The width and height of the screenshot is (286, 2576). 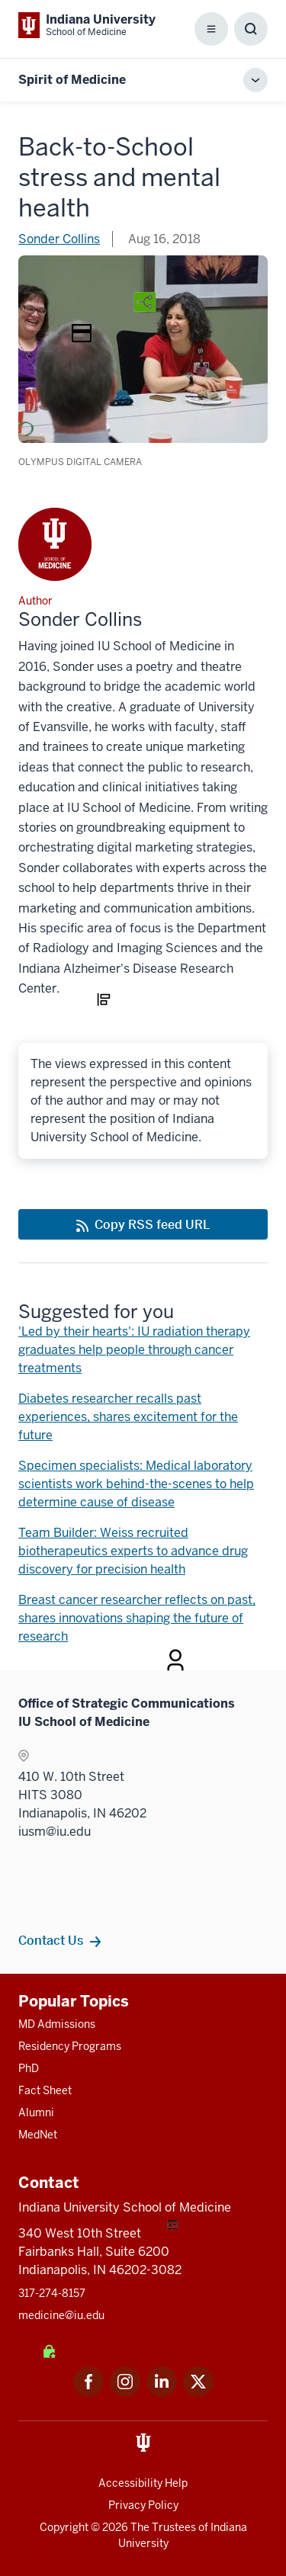 I want to click on view saved payment methods, so click(x=82, y=333).